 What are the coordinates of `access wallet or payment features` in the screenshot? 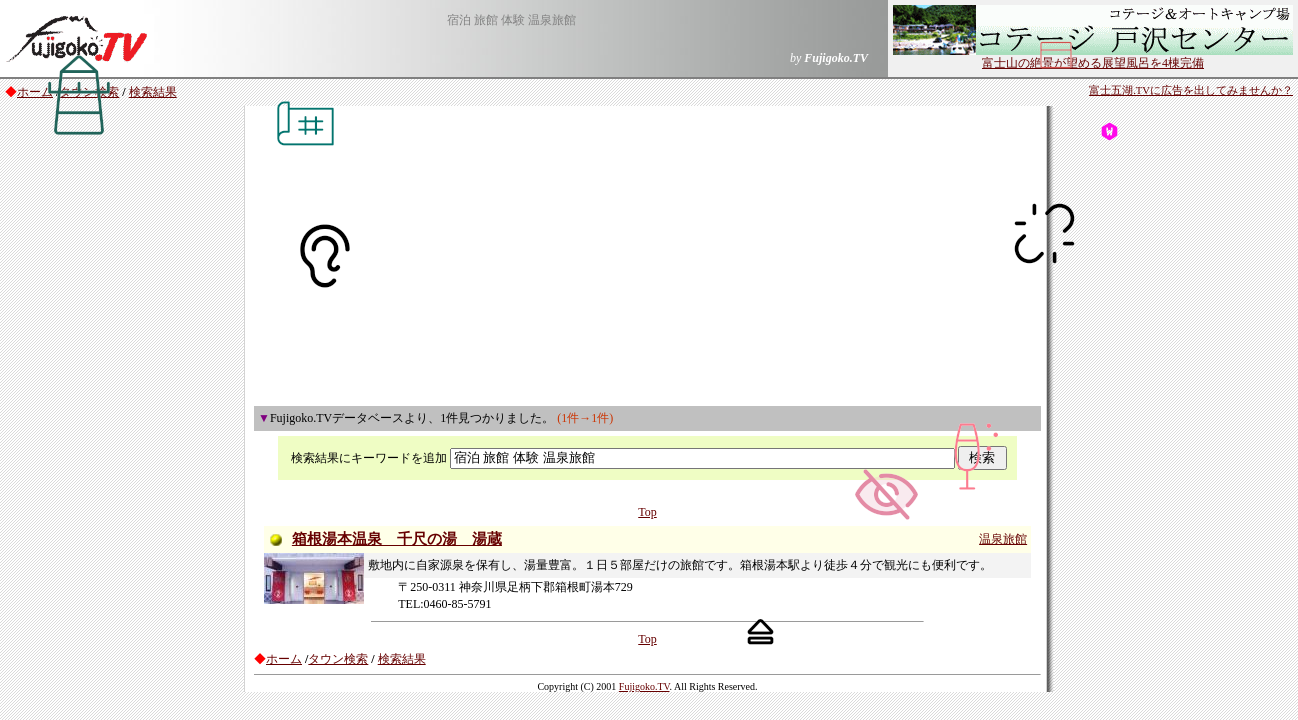 It's located at (1109, 131).